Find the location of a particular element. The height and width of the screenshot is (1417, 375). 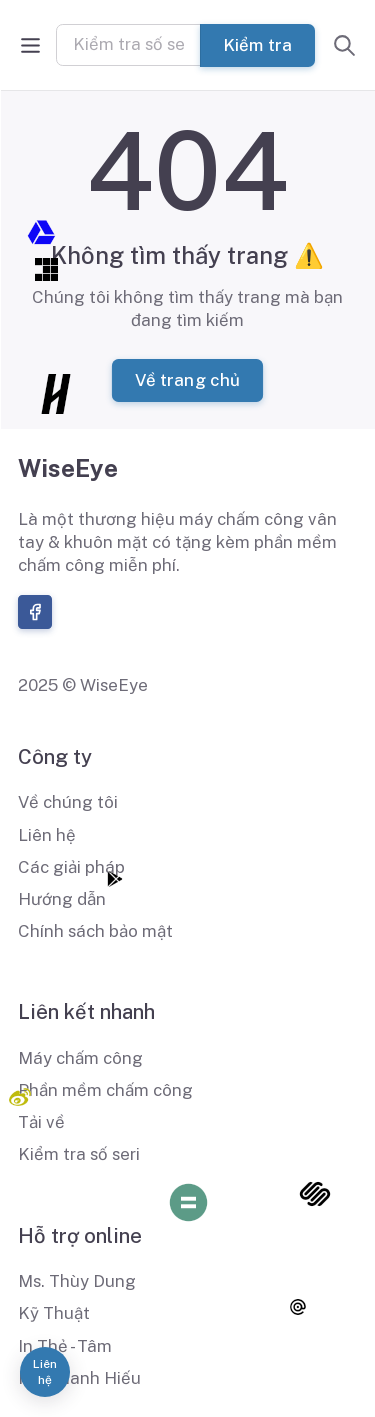

open the Google Play Store is located at coordinates (115, 879).